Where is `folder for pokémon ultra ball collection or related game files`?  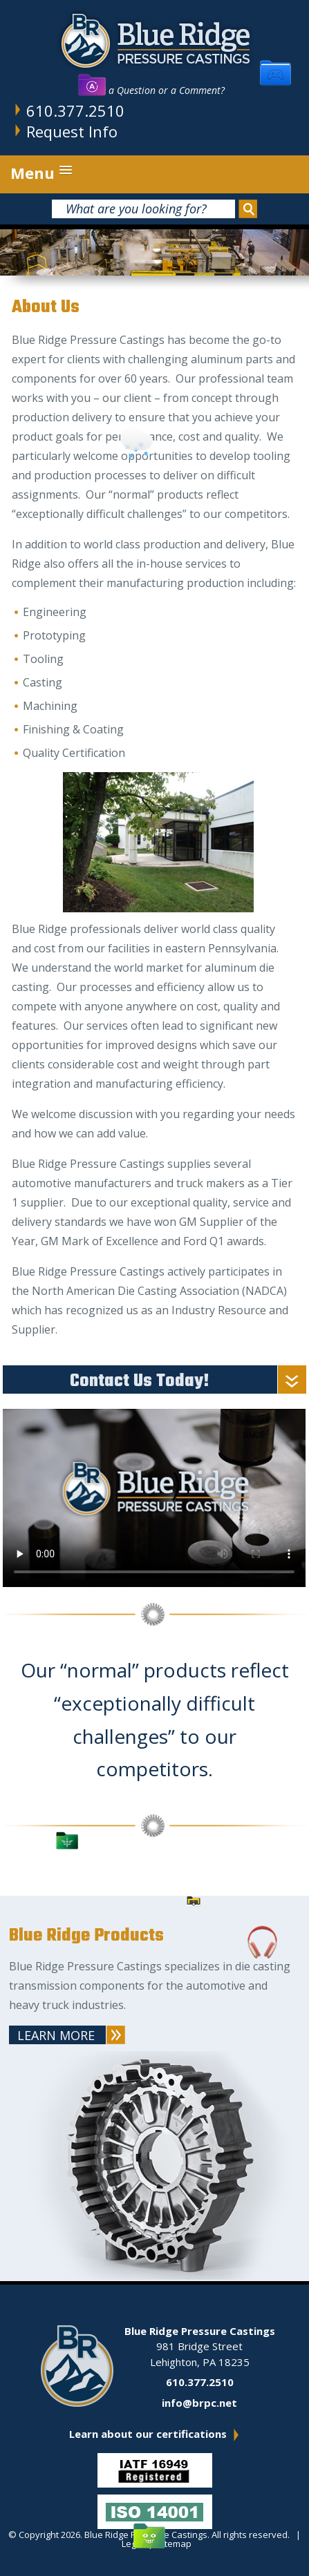 folder for pokémon ultra ball collection or related game files is located at coordinates (194, 1902).